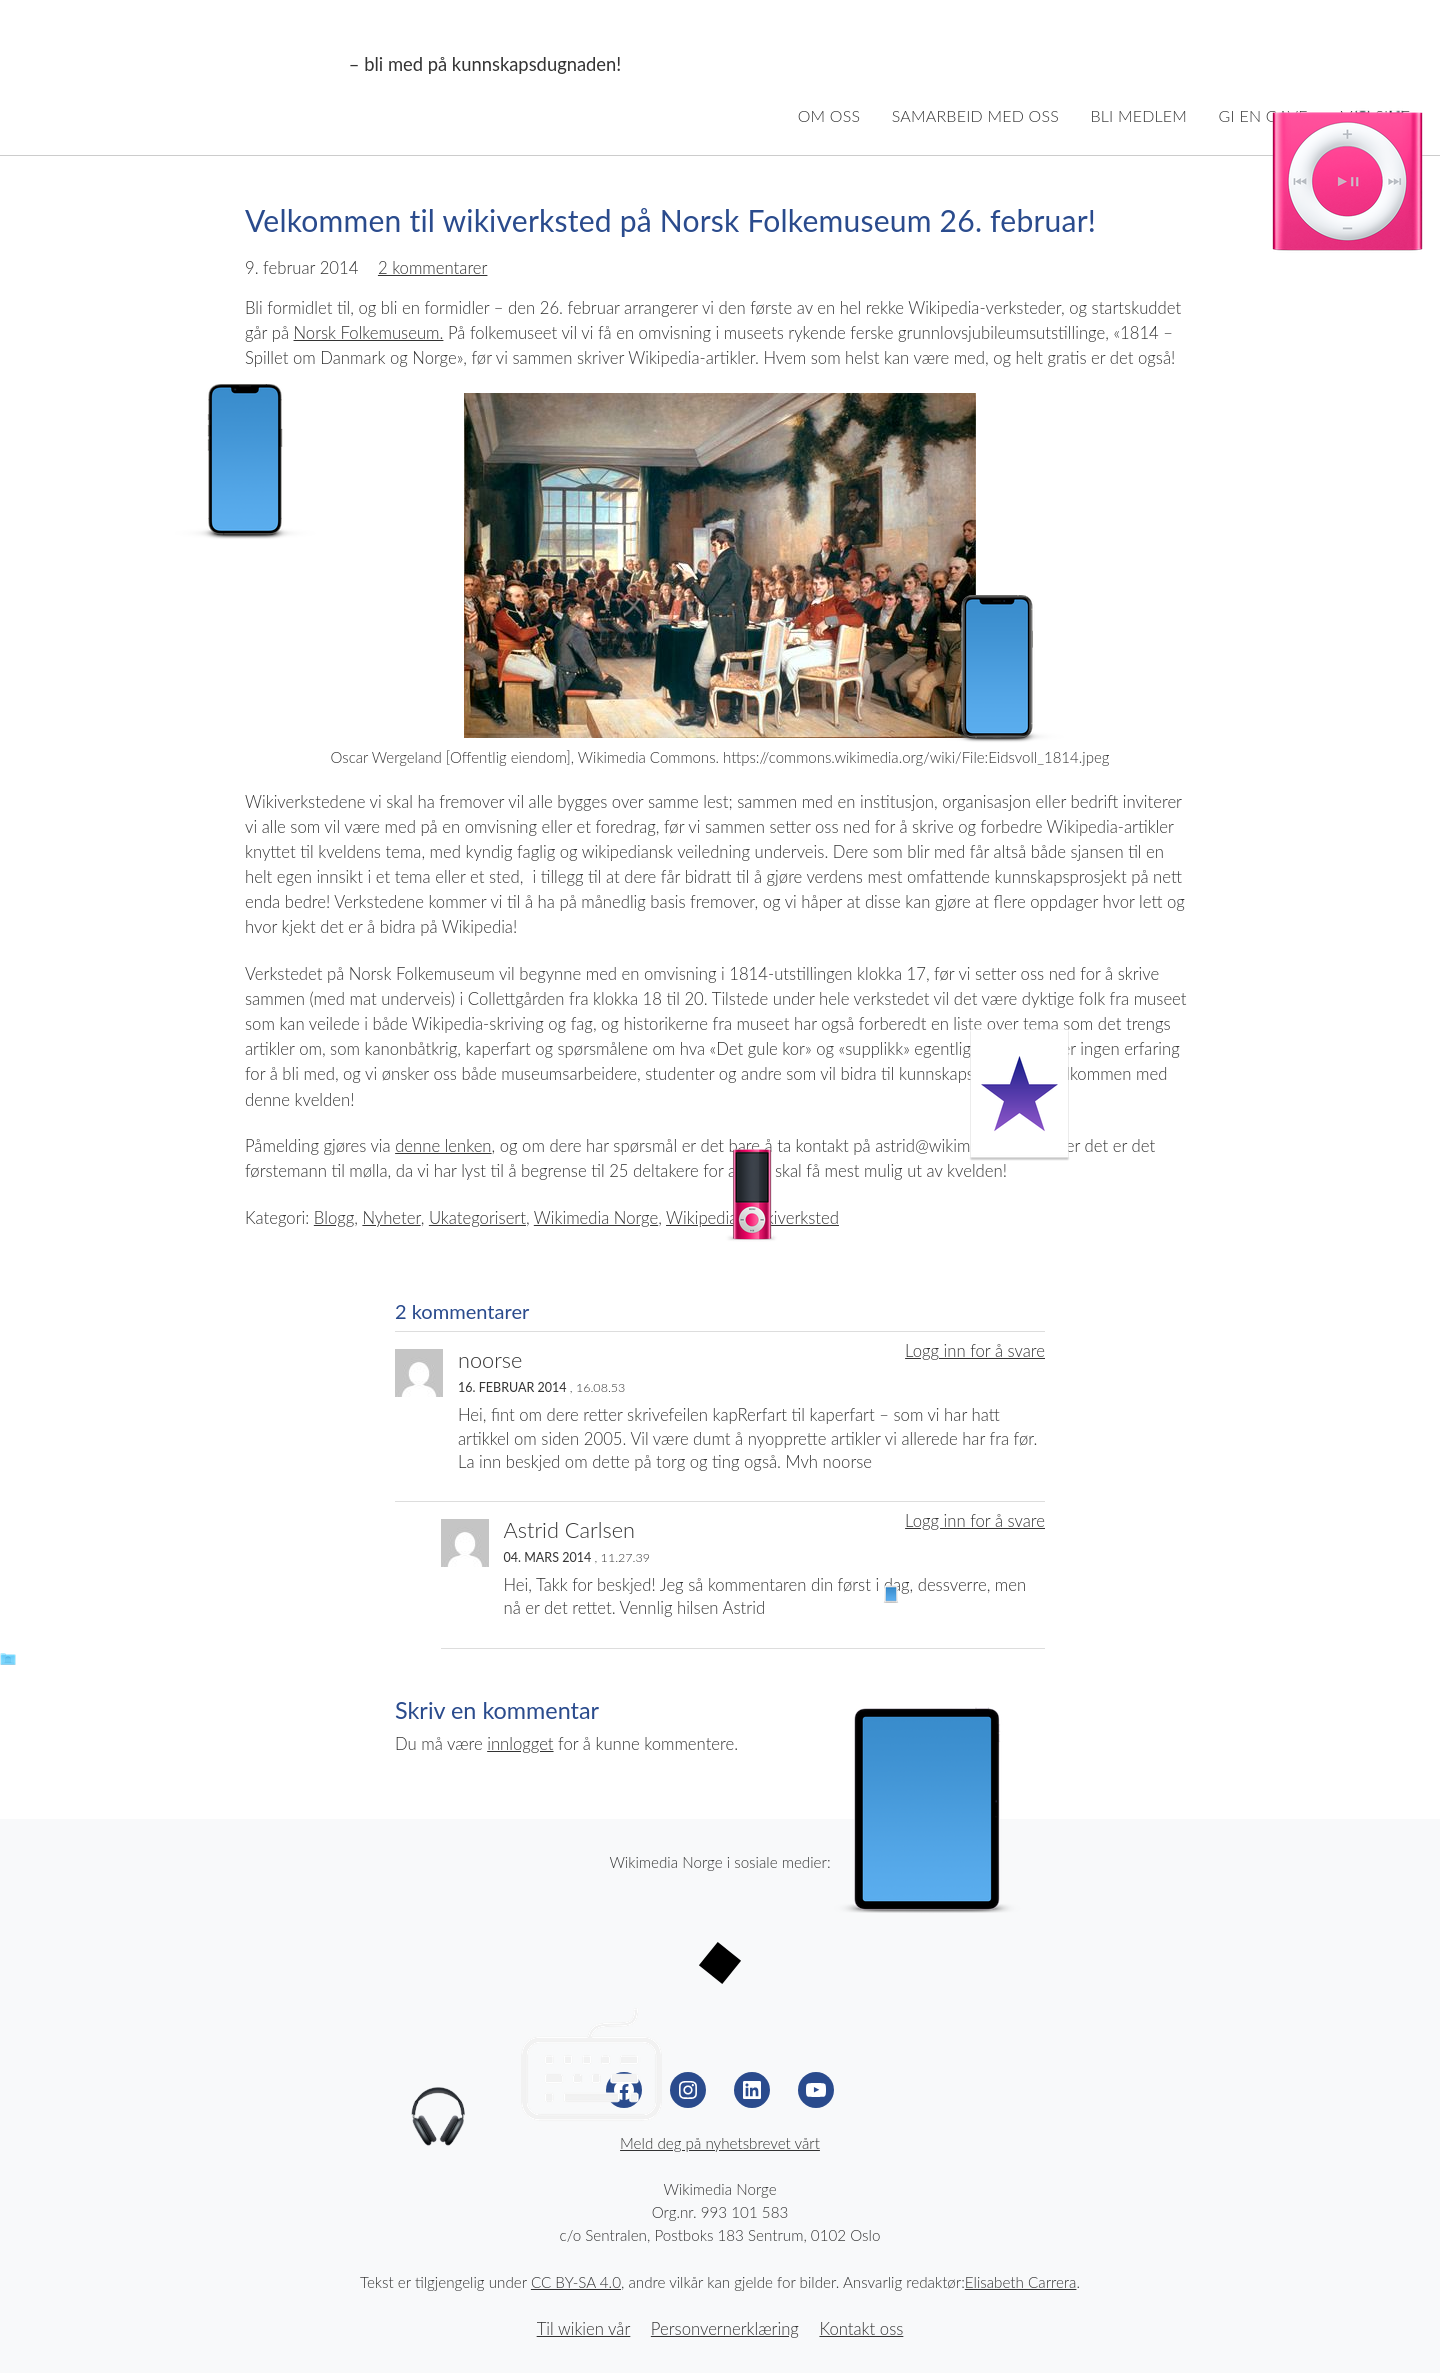  What do you see at coordinates (591, 2064) in the screenshot?
I see `switch keyboard layout or language` at bounding box center [591, 2064].